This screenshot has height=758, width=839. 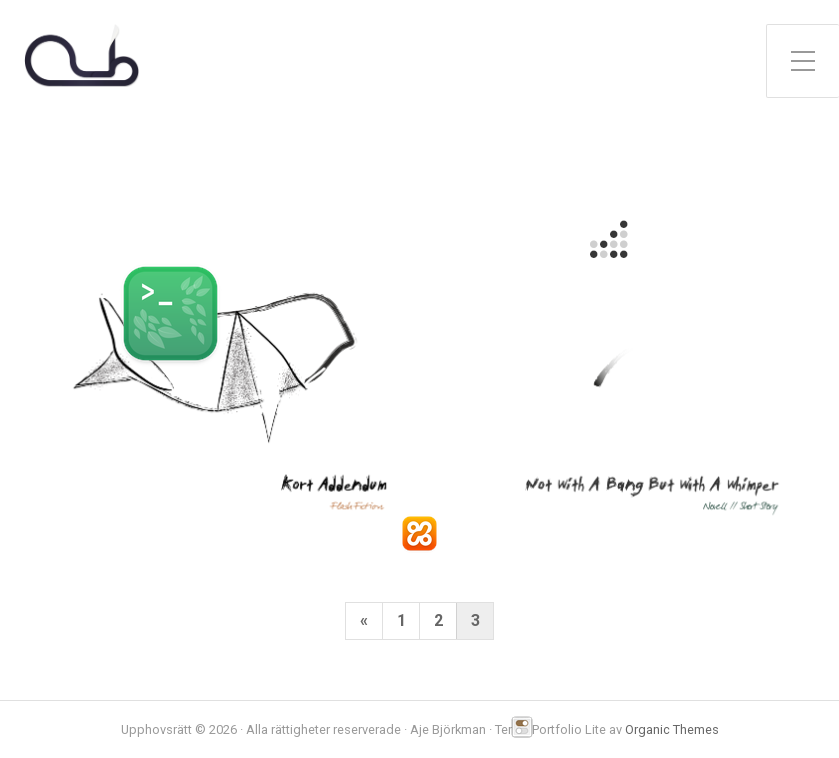 What do you see at coordinates (610, 238) in the screenshot?
I see `launch four-in-a-row game` at bounding box center [610, 238].